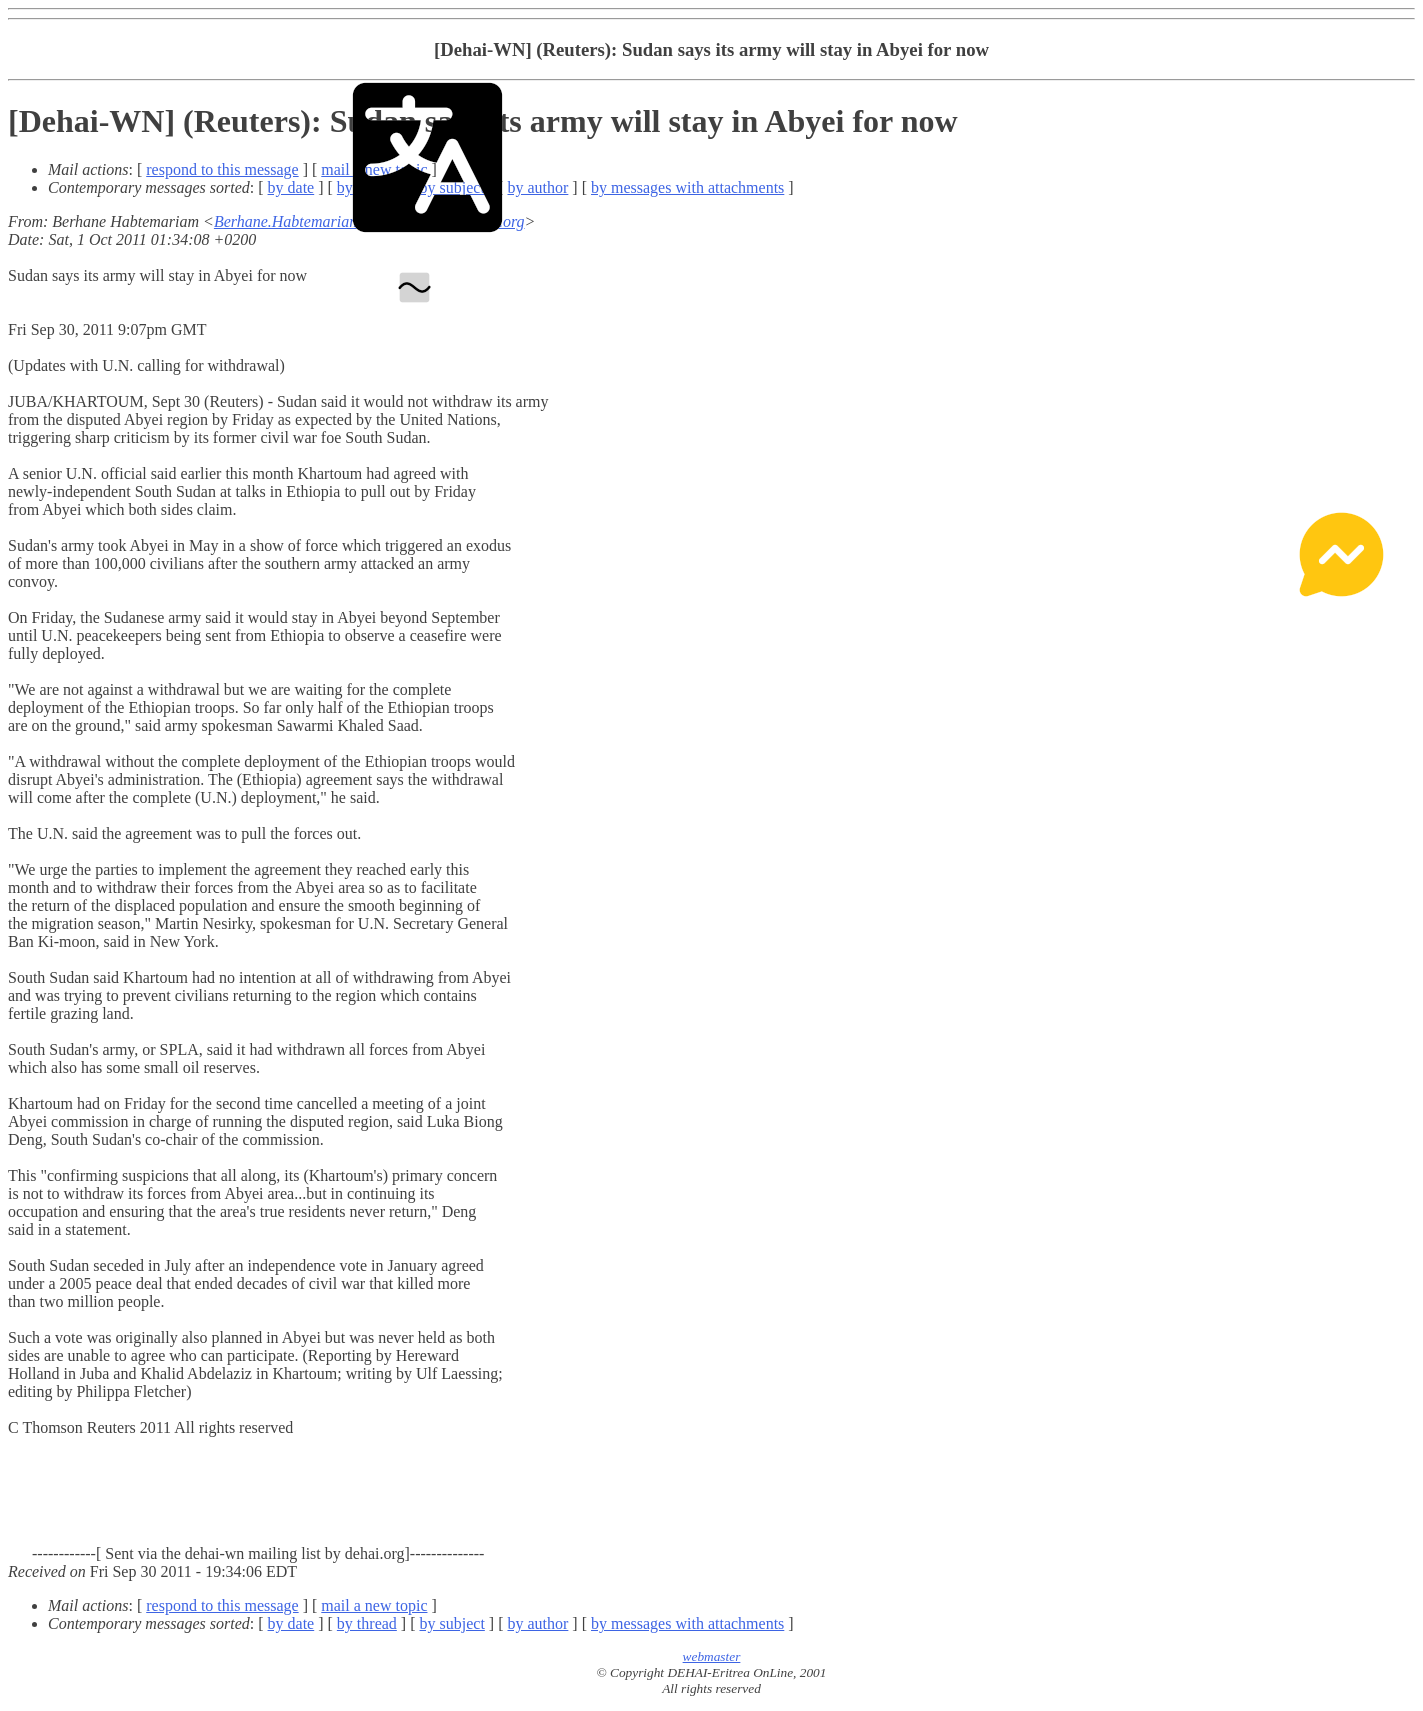  Describe the element at coordinates (1341, 554) in the screenshot. I see `open facebook messenger` at that location.